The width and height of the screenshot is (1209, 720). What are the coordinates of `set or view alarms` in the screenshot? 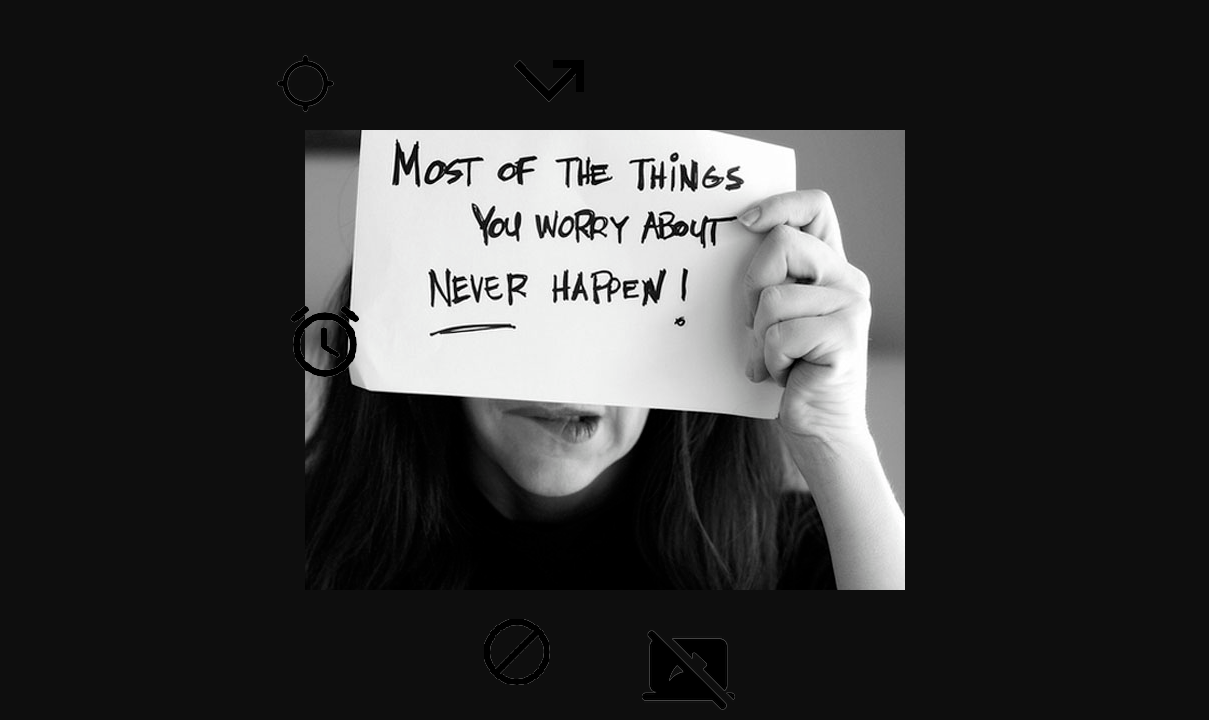 It's located at (325, 341).